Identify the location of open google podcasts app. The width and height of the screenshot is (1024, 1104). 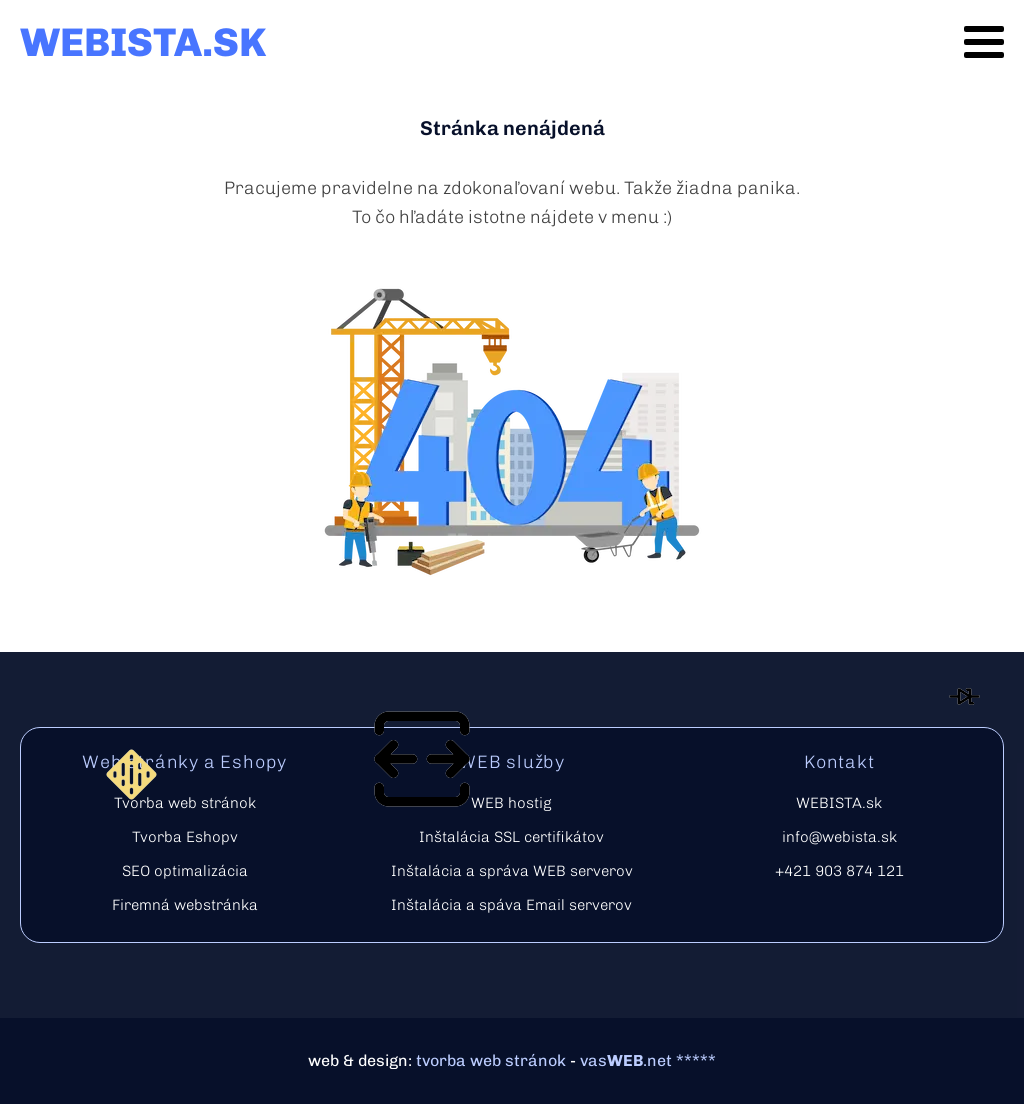
(131, 774).